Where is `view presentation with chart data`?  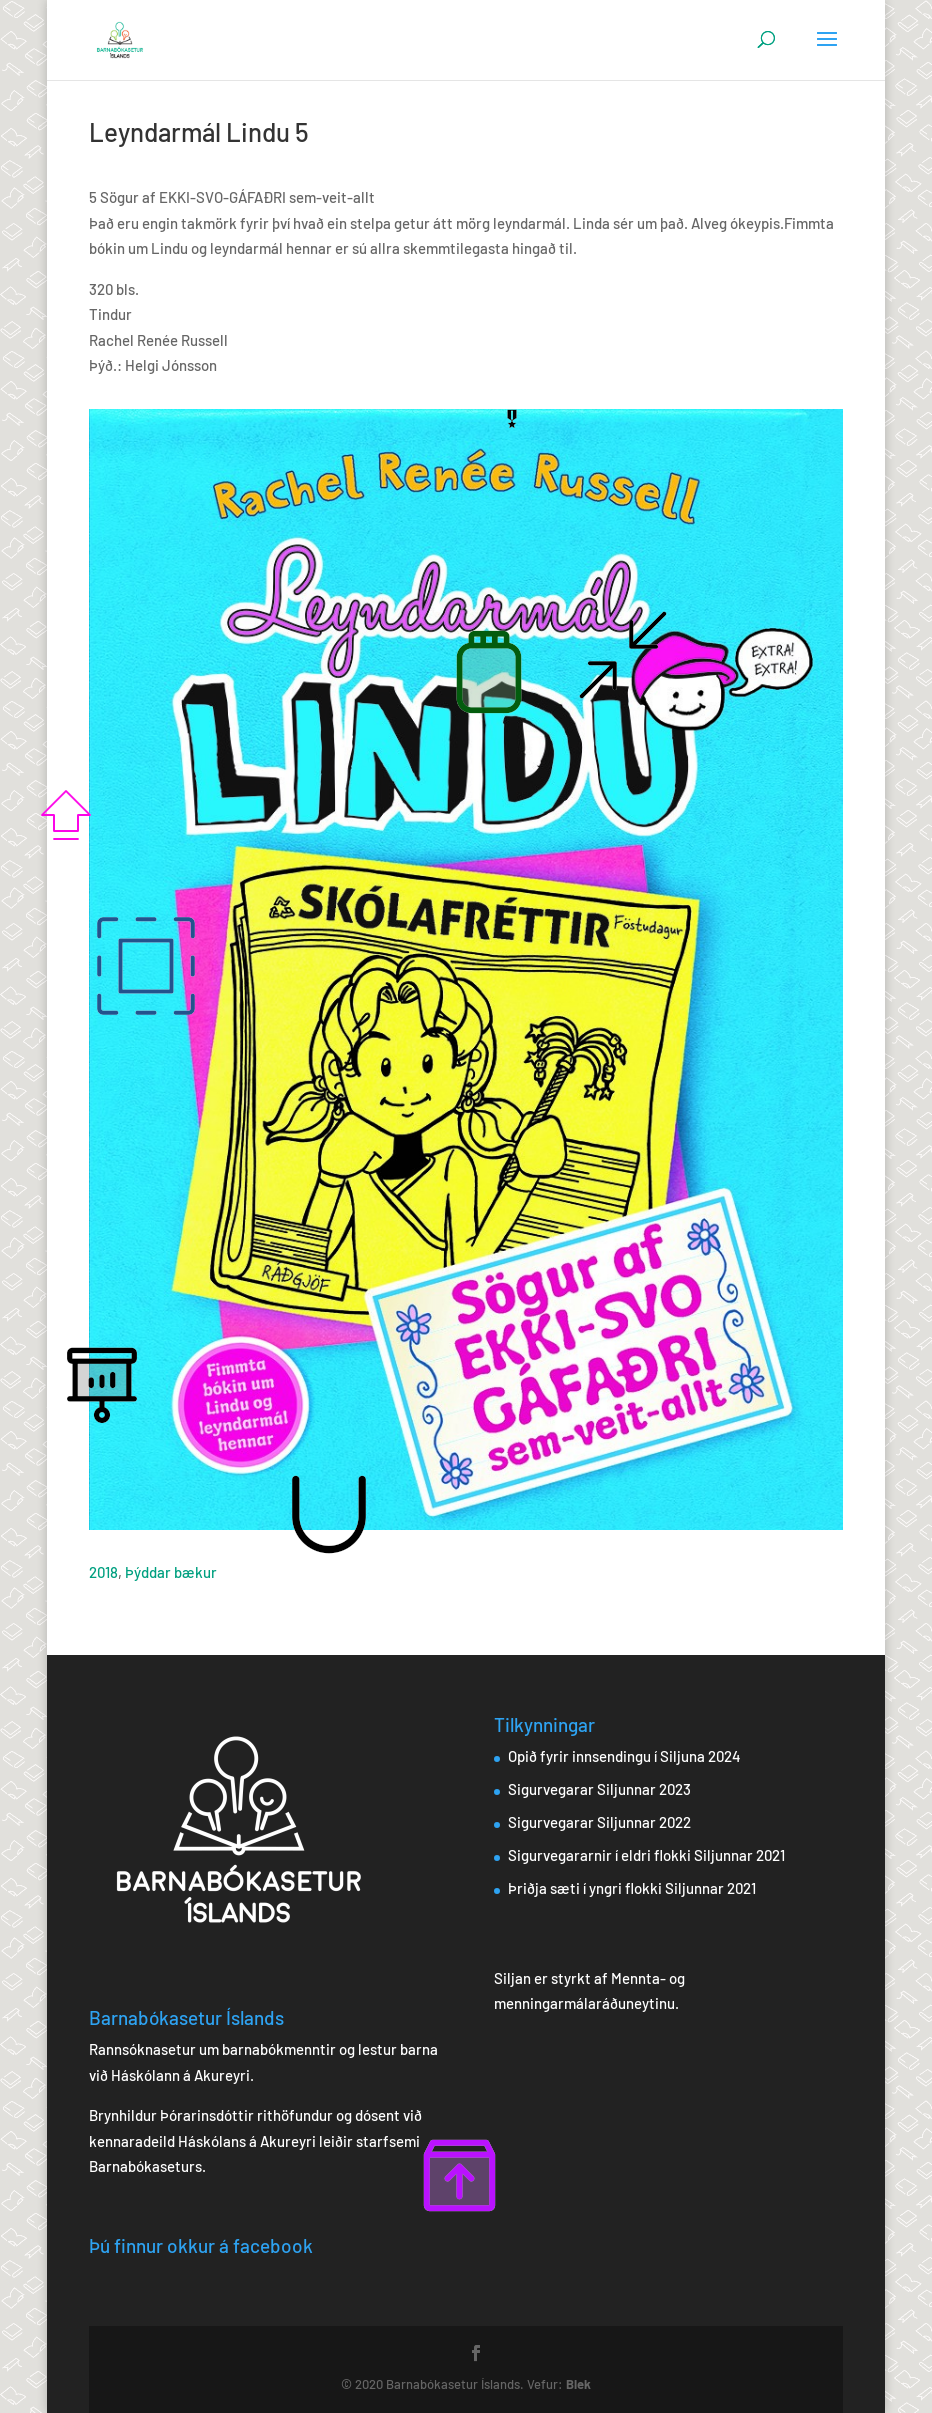
view presentation with chart data is located at coordinates (102, 1380).